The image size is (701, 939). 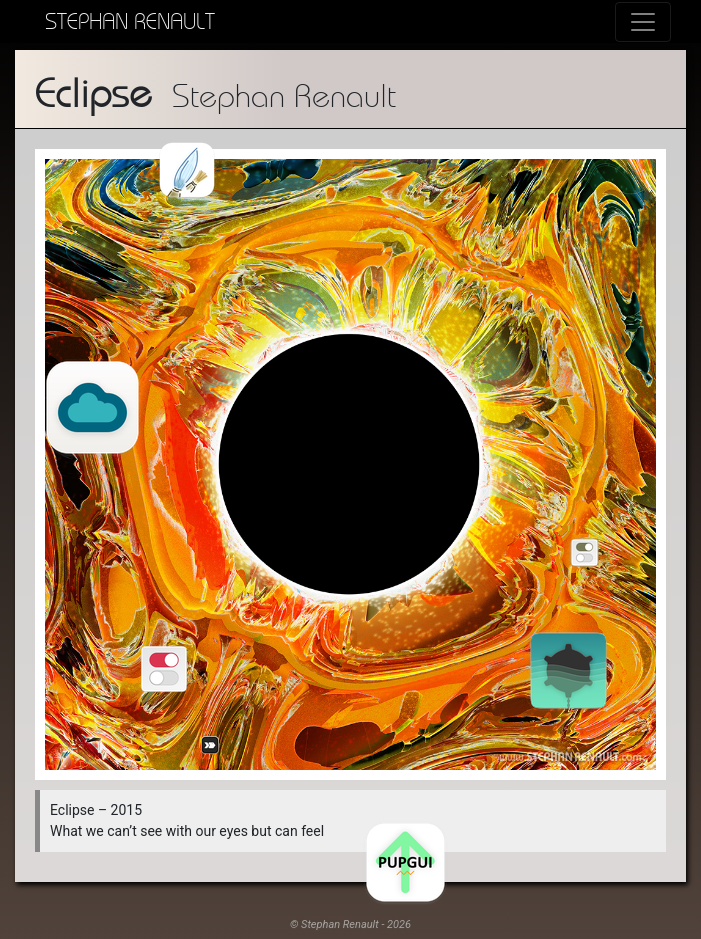 What do you see at coordinates (92, 407) in the screenshot?
I see `launch airvpn application` at bounding box center [92, 407].